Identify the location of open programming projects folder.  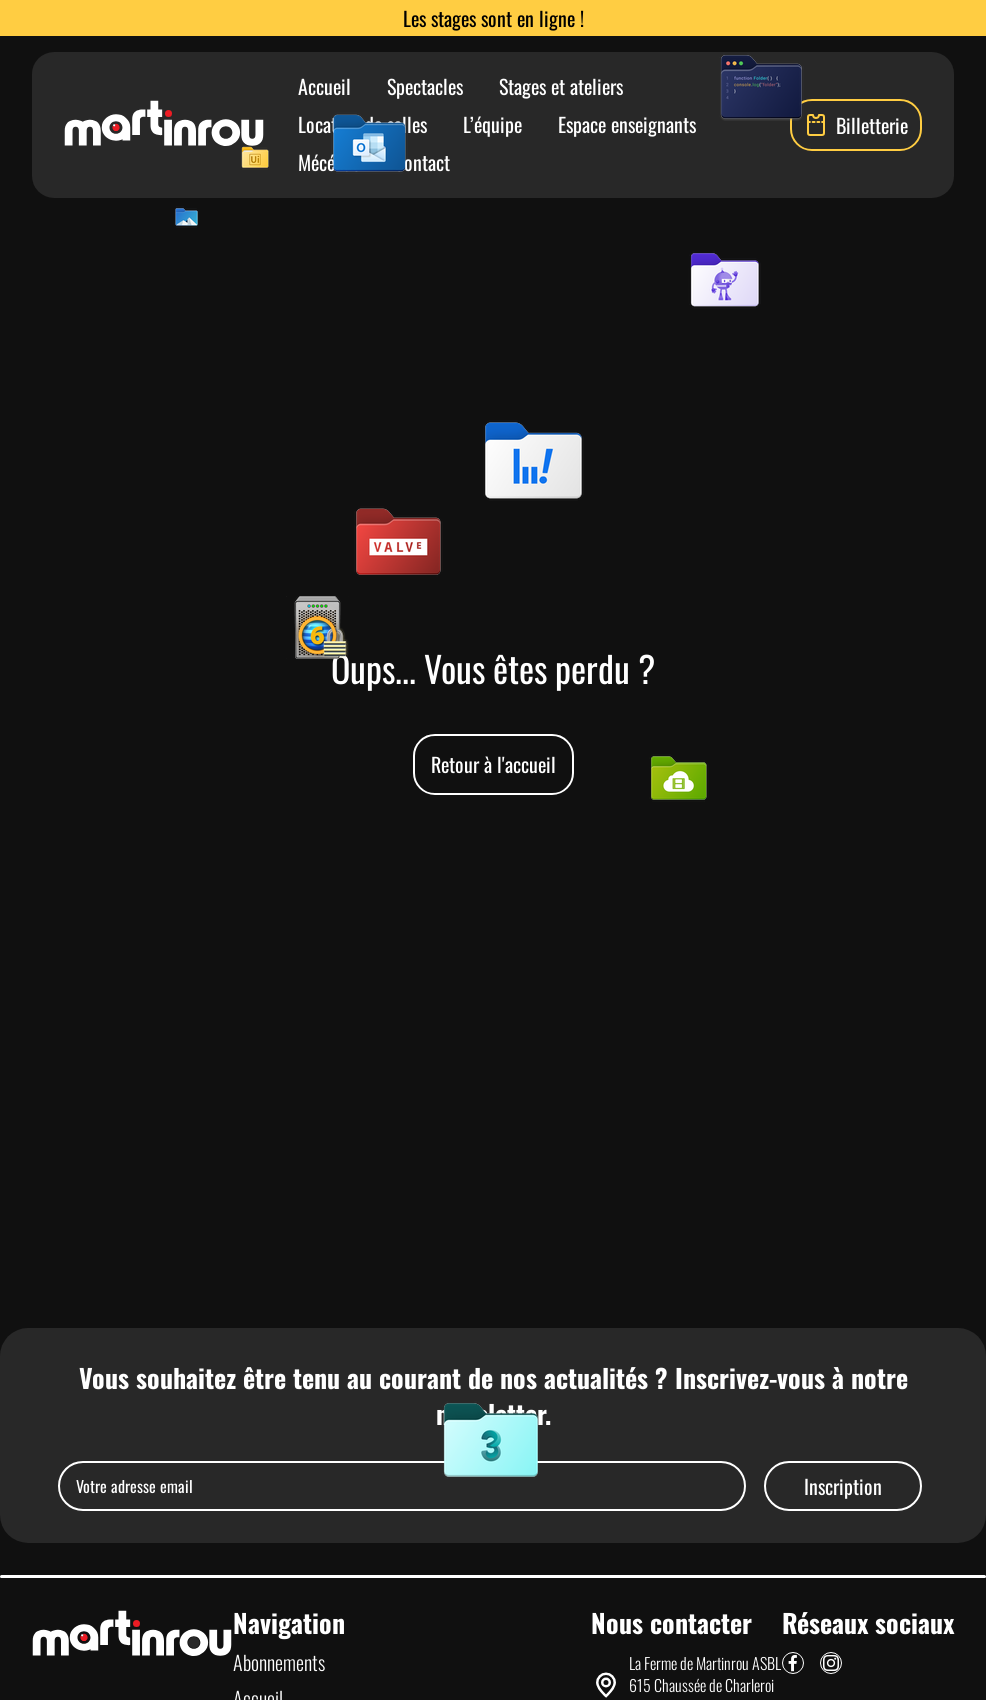
(761, 89).